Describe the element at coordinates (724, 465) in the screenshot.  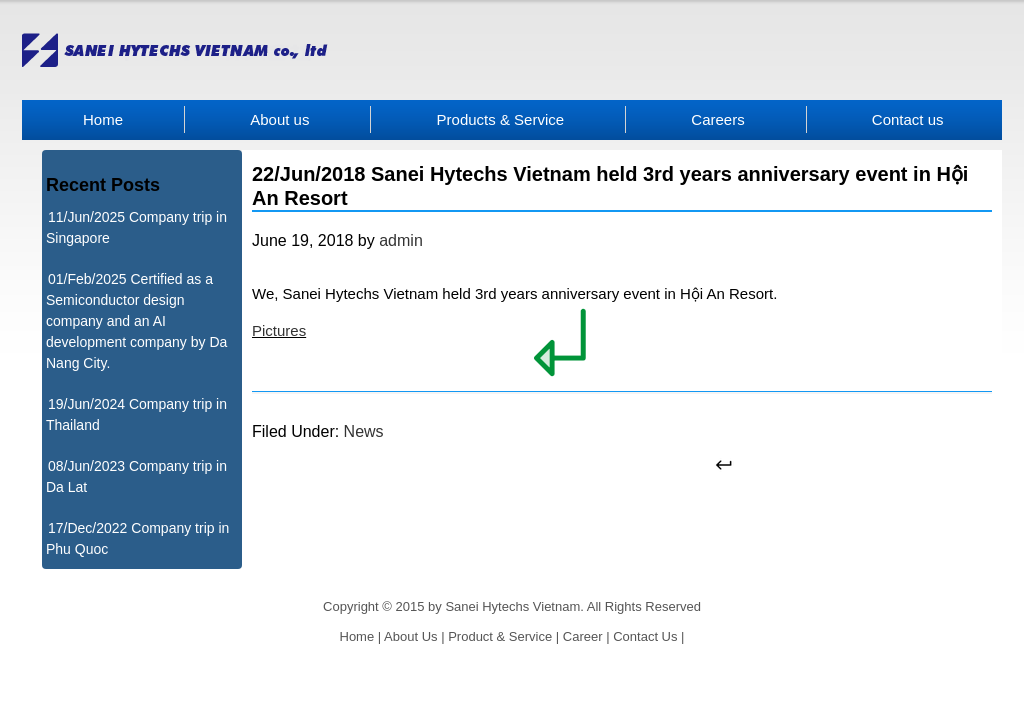
I see `submit or confirm text input` at that location.